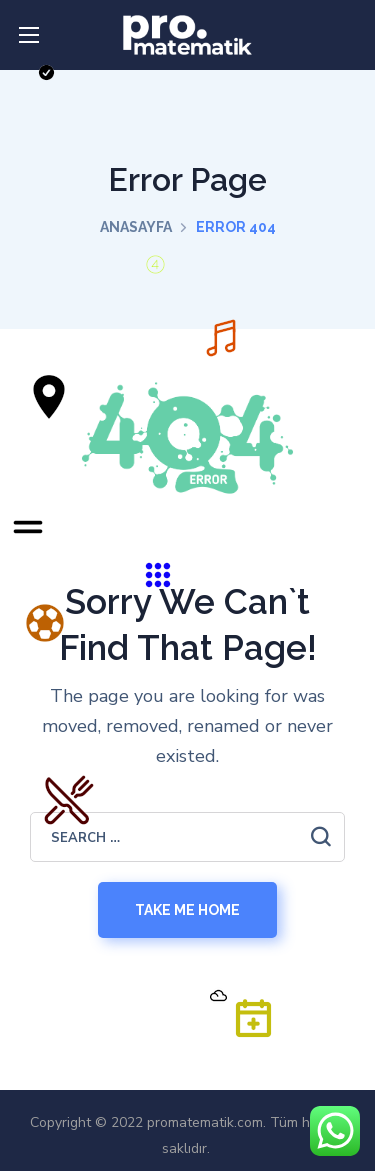  I want to click on view current location on map, so click(49, 397).